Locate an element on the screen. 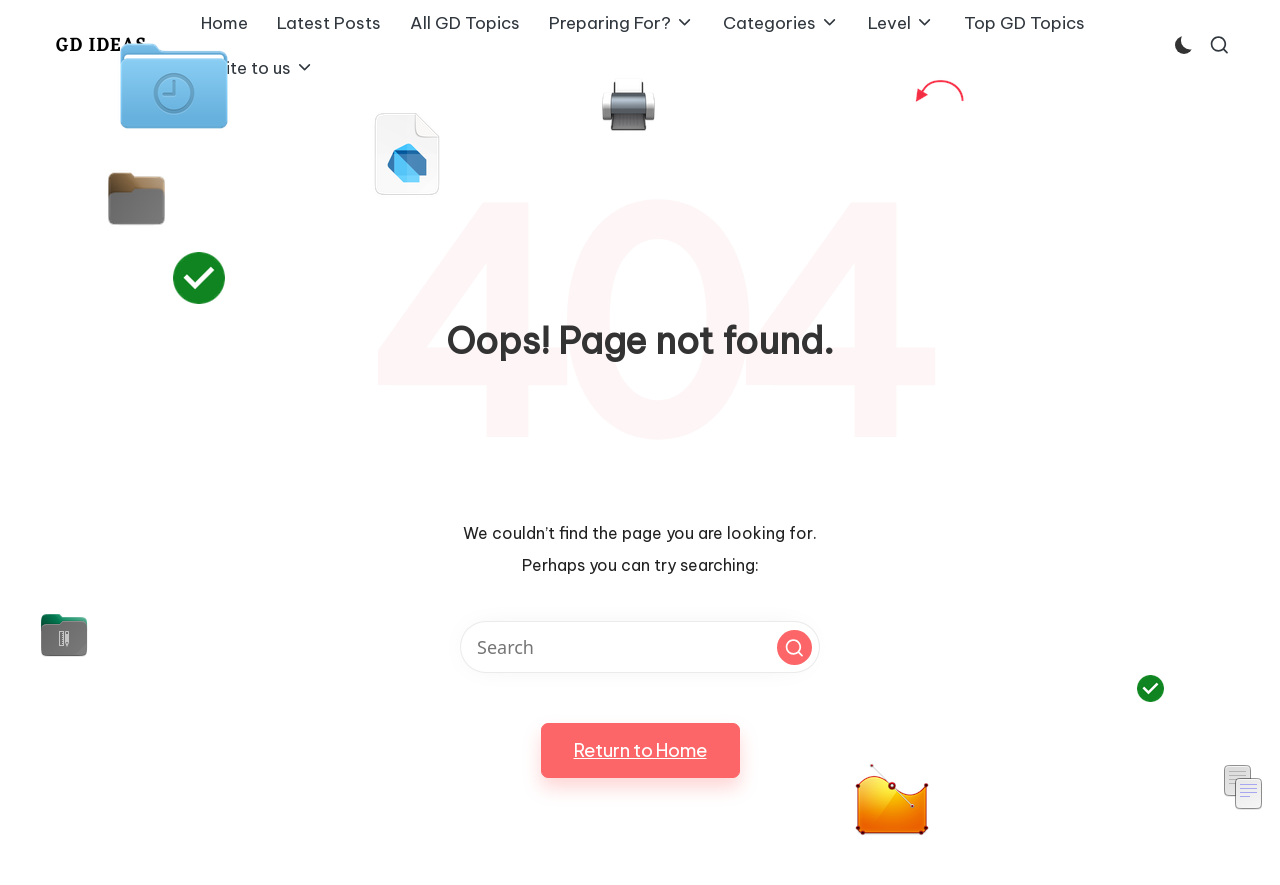 The width and height of the screenshot is (1280, 885). confirm or accept an action is located at coordinates (199, 278).